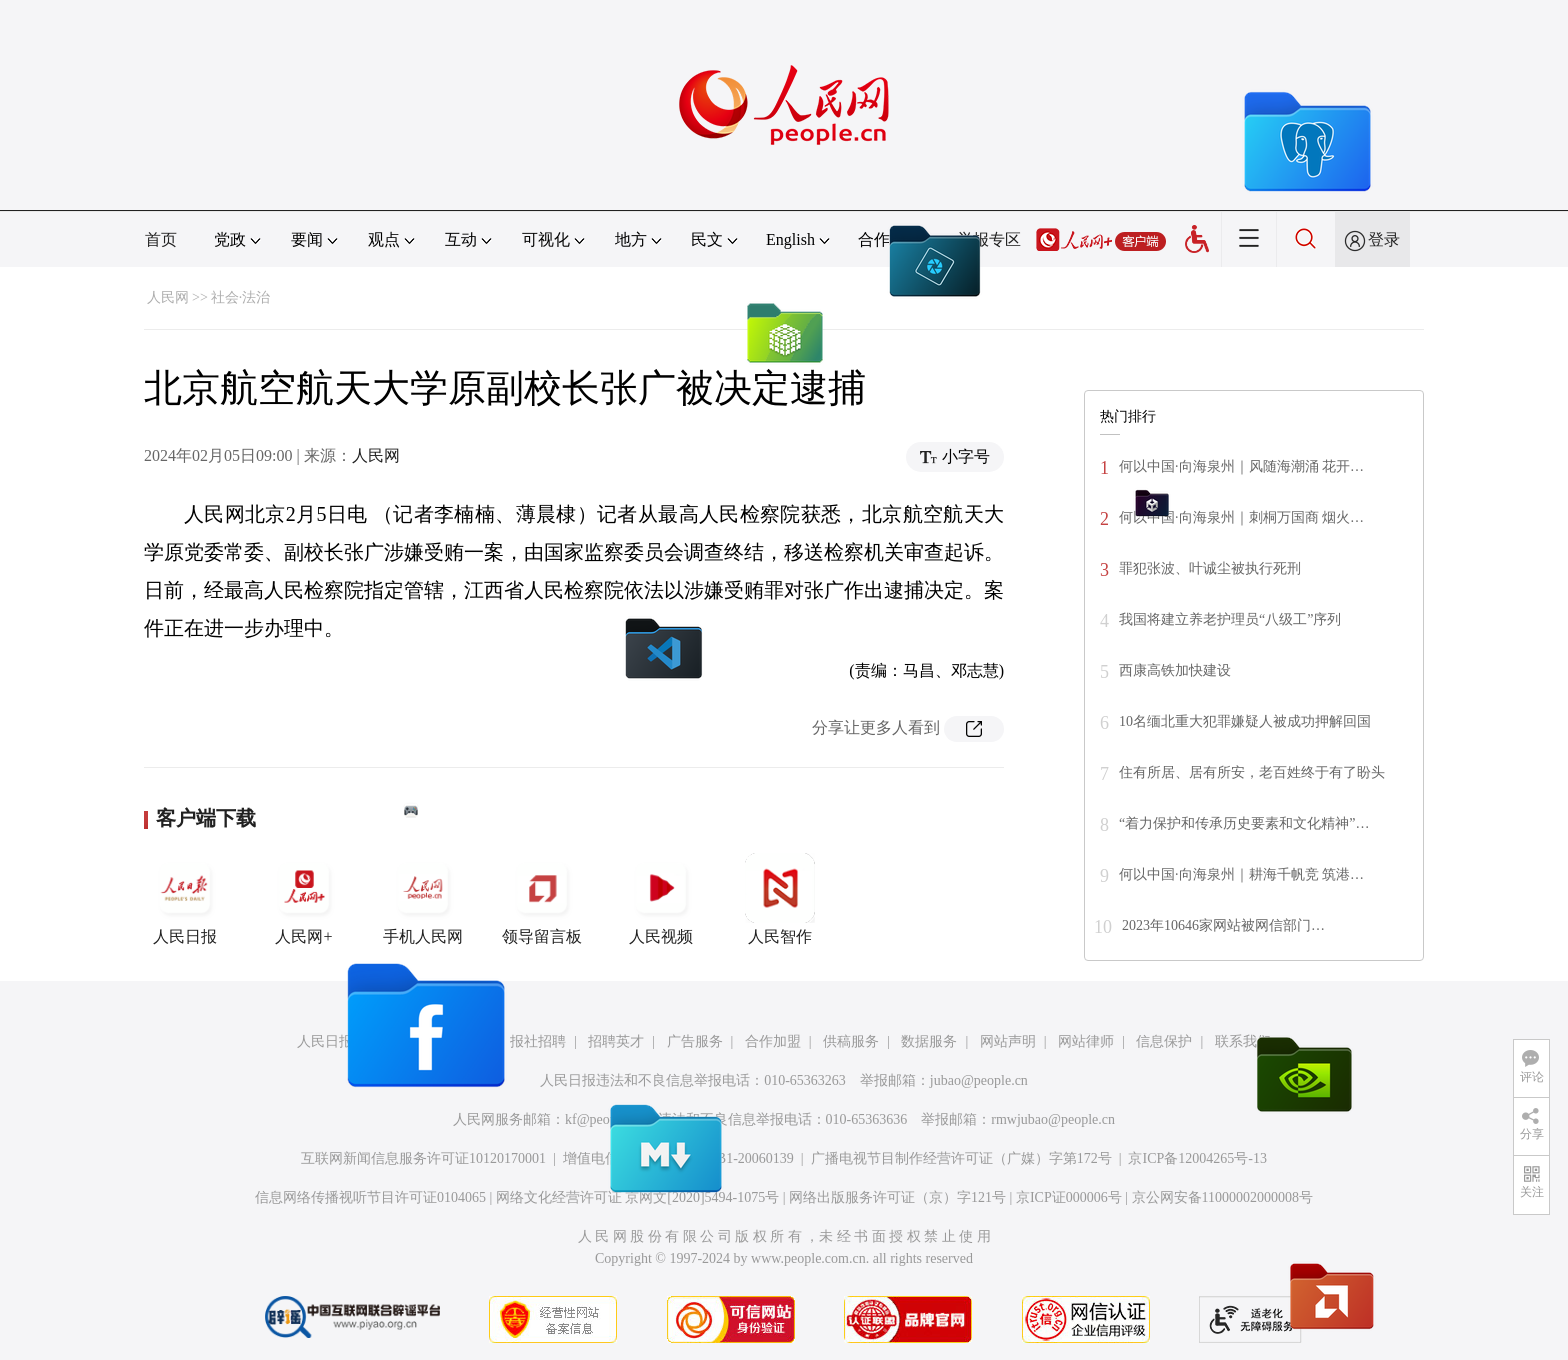  Describe the element at coordinates (1307, 145) in the screenshot. I see `open folder containing postgresql database files` at that location.